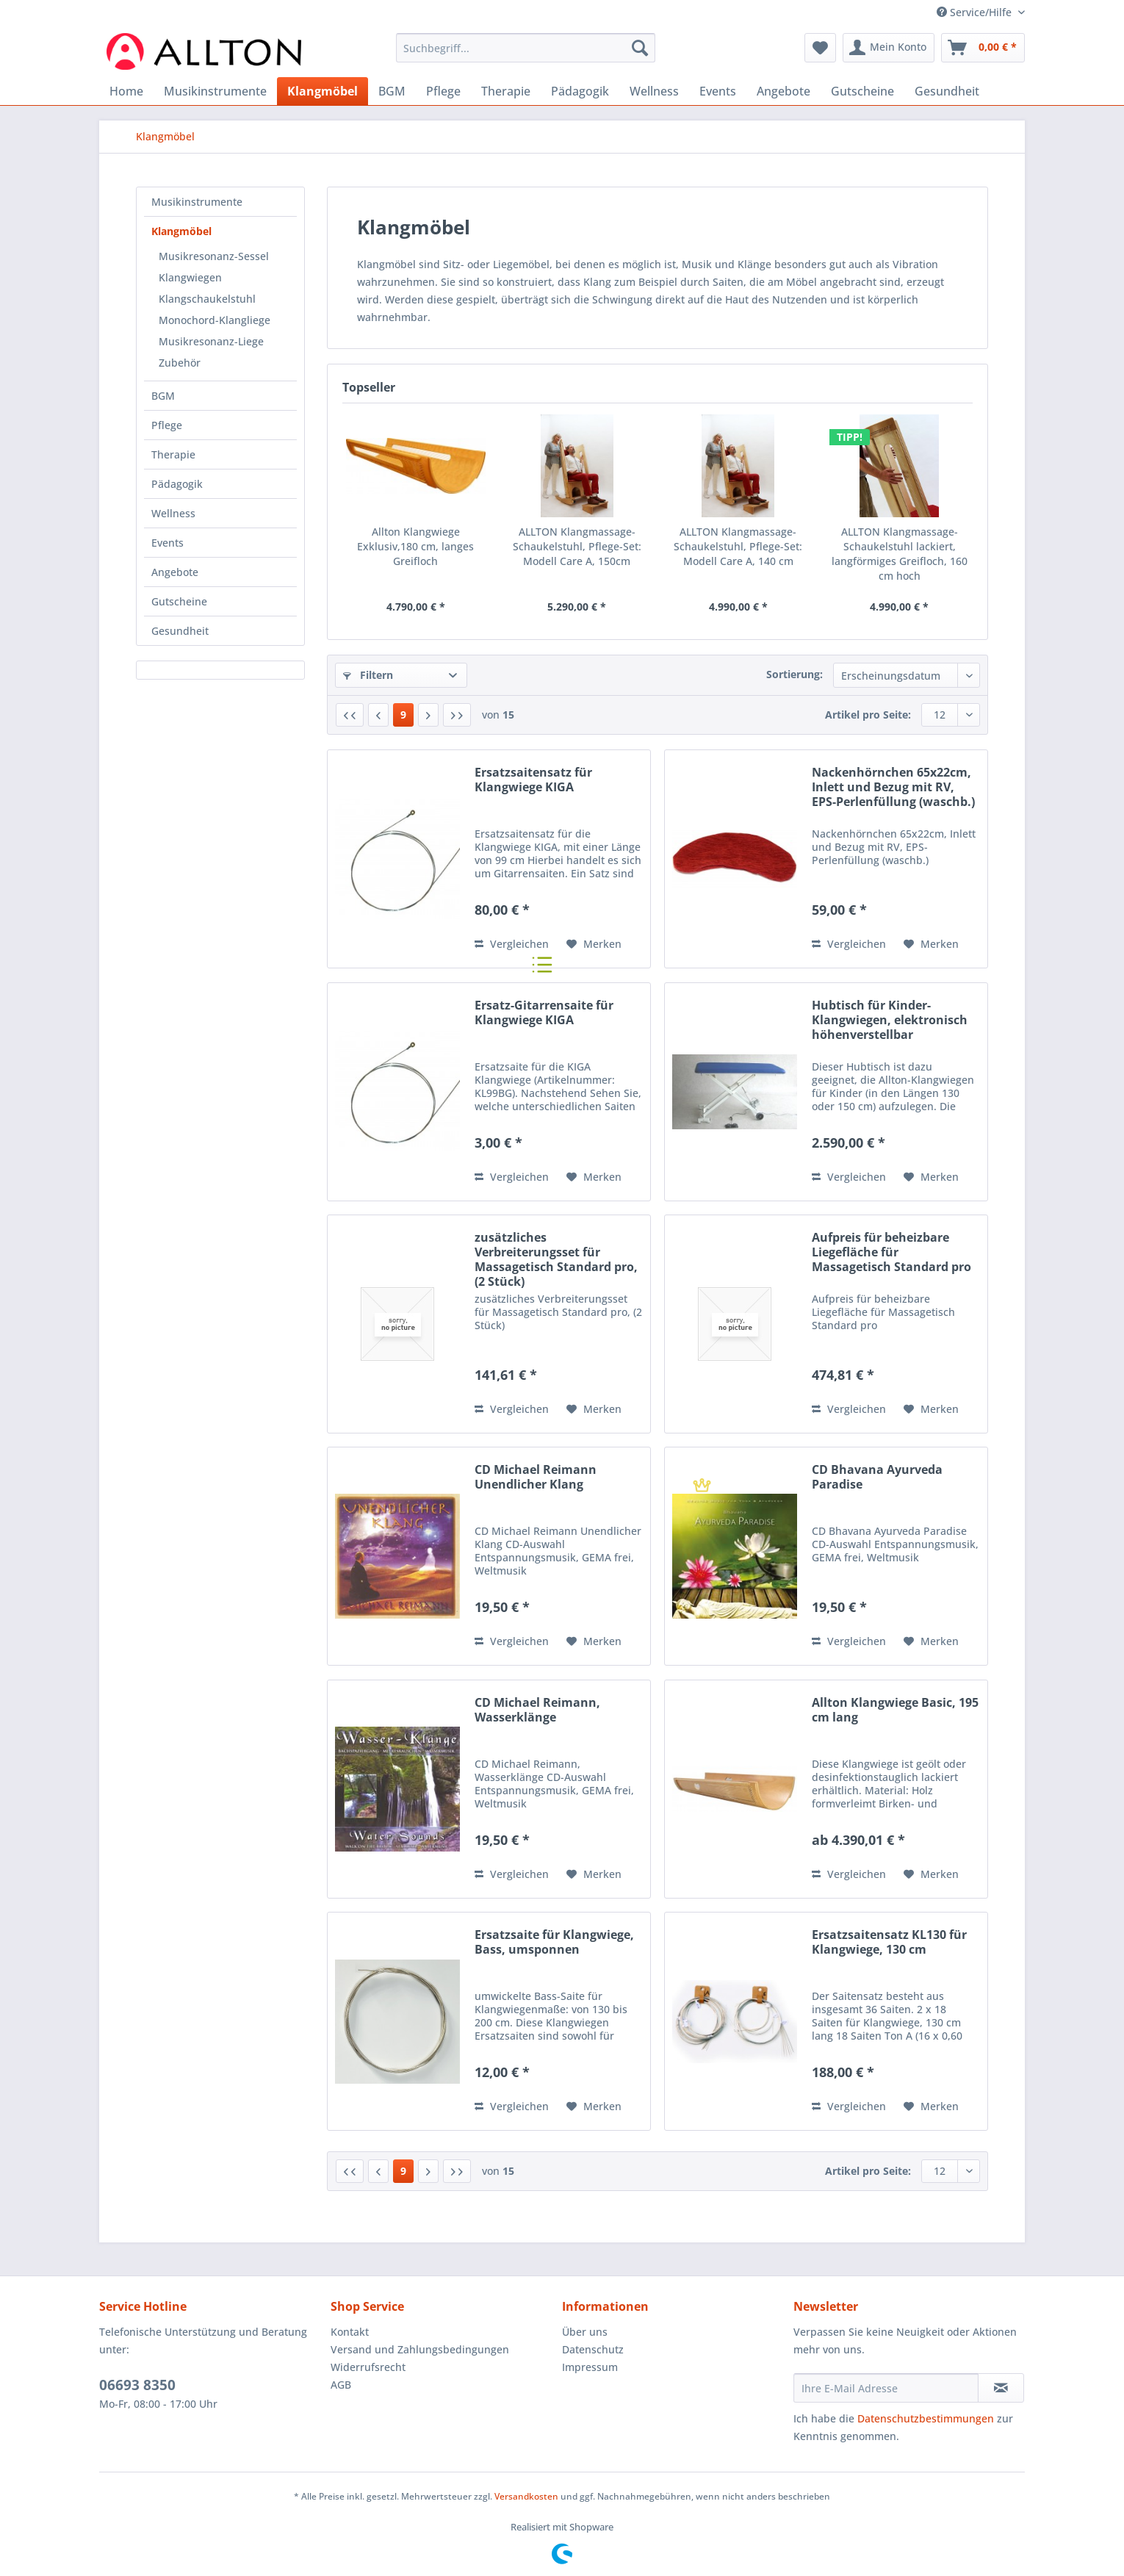 The image size is (1124, 2576). Describe the element at coordinates (542, 965) in the screenshot. I see `view items in list format` at that location.